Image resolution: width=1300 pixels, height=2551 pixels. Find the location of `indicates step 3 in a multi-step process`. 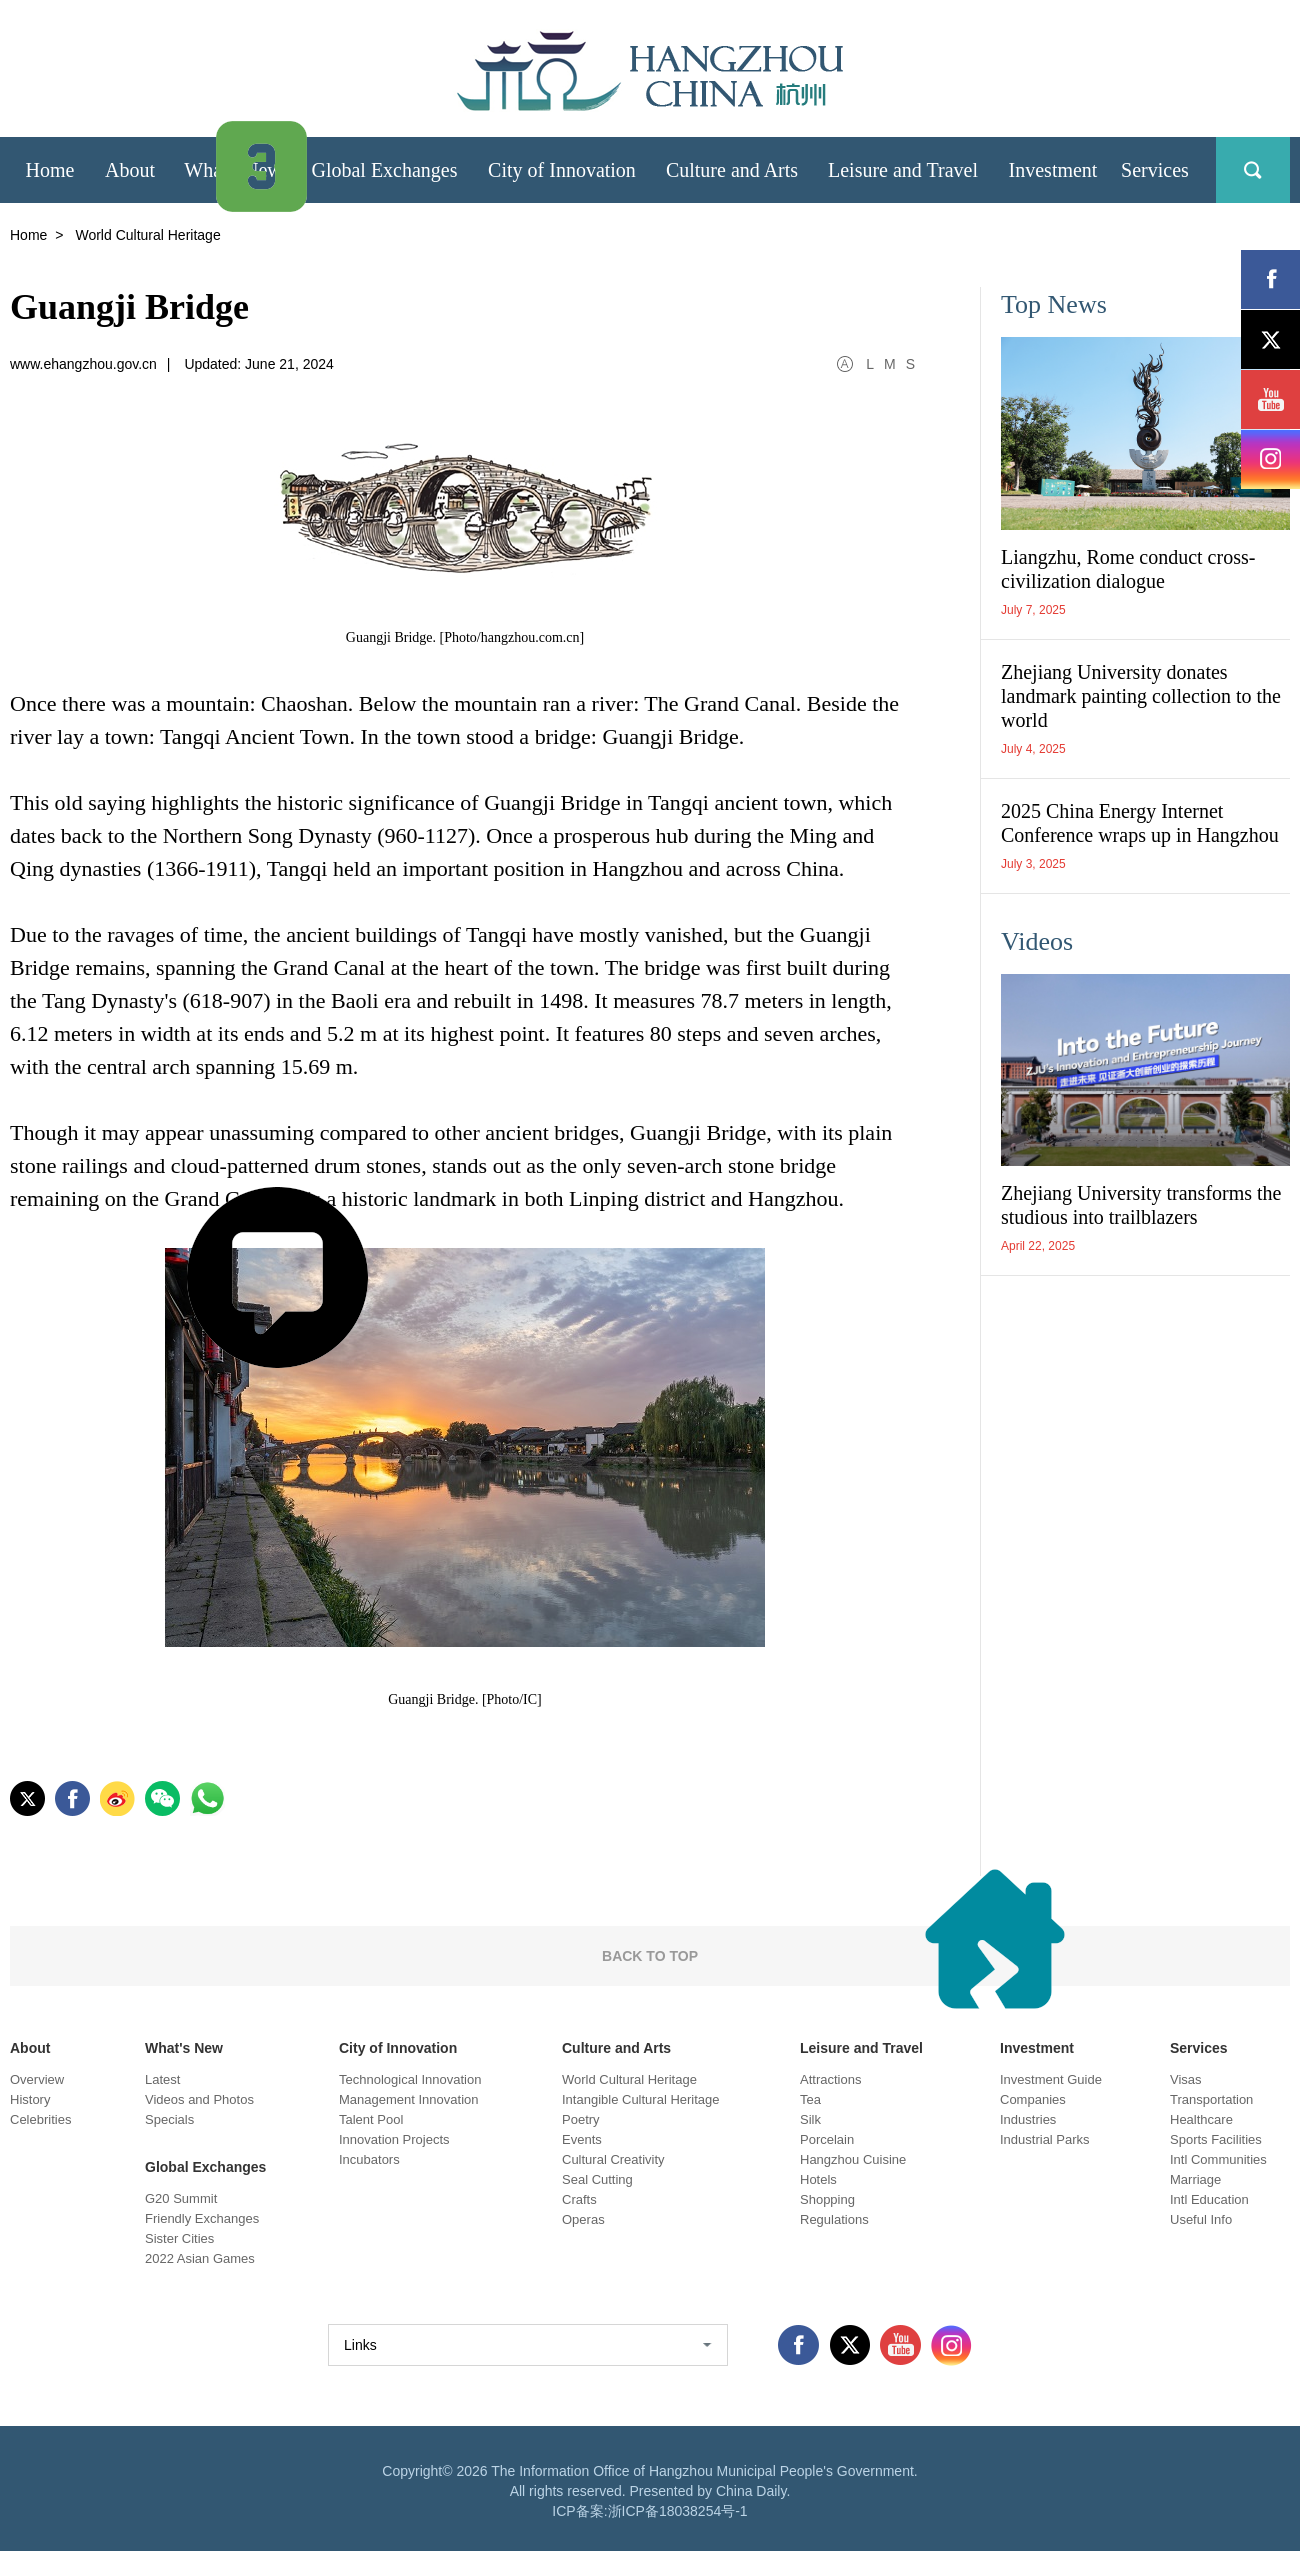

indicates step 3 in a multi-step process is located at coordinates (261, 166).